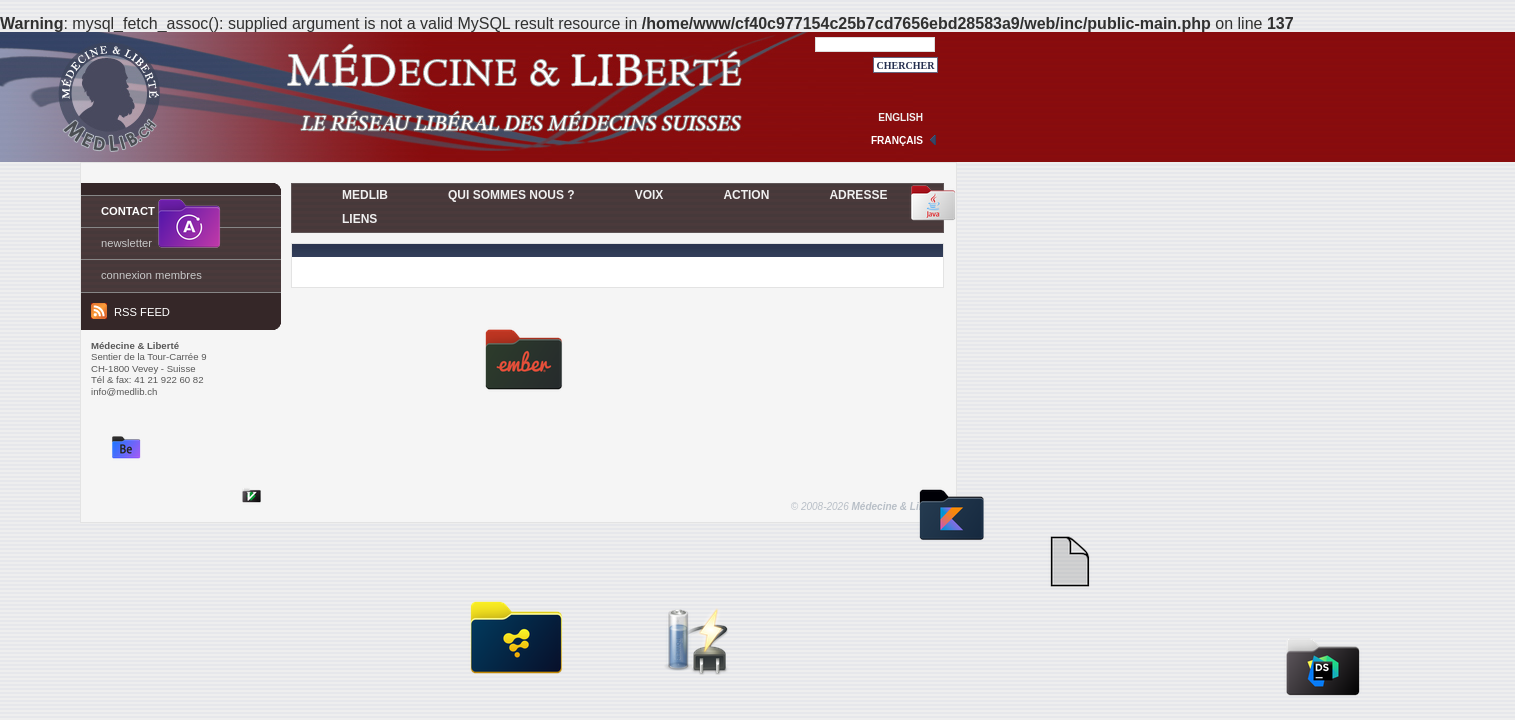  Describe the element at coordinates (189, 225) in the screenshot. I see `open apollo app files folder` at that location.